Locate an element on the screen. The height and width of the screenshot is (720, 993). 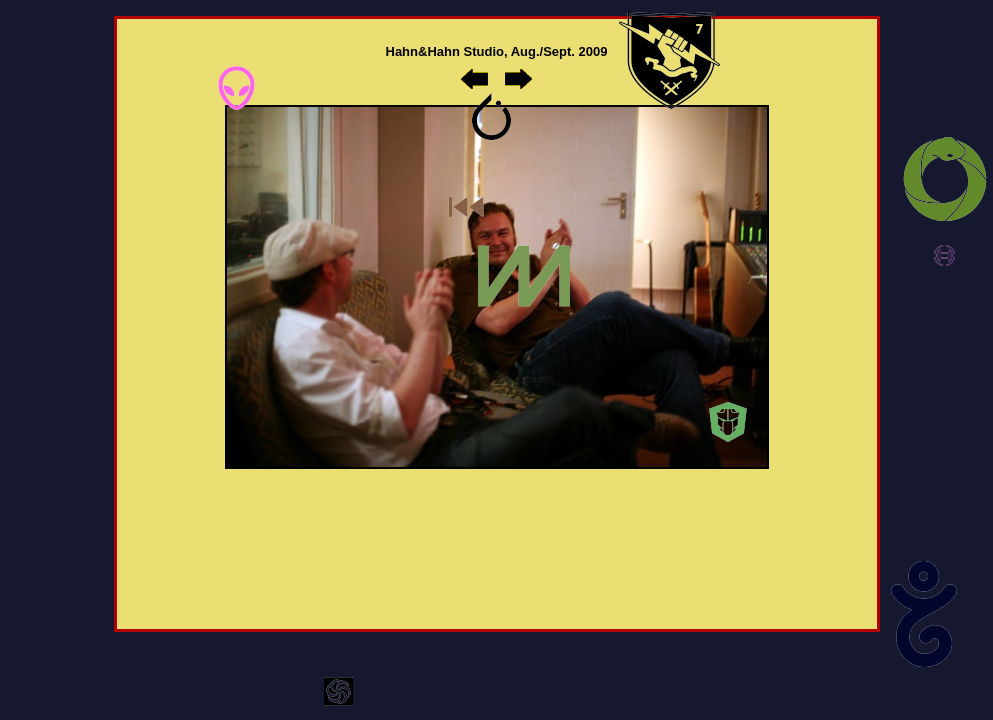
visit bungie's official website or support page is located at coordinates (669, 60).